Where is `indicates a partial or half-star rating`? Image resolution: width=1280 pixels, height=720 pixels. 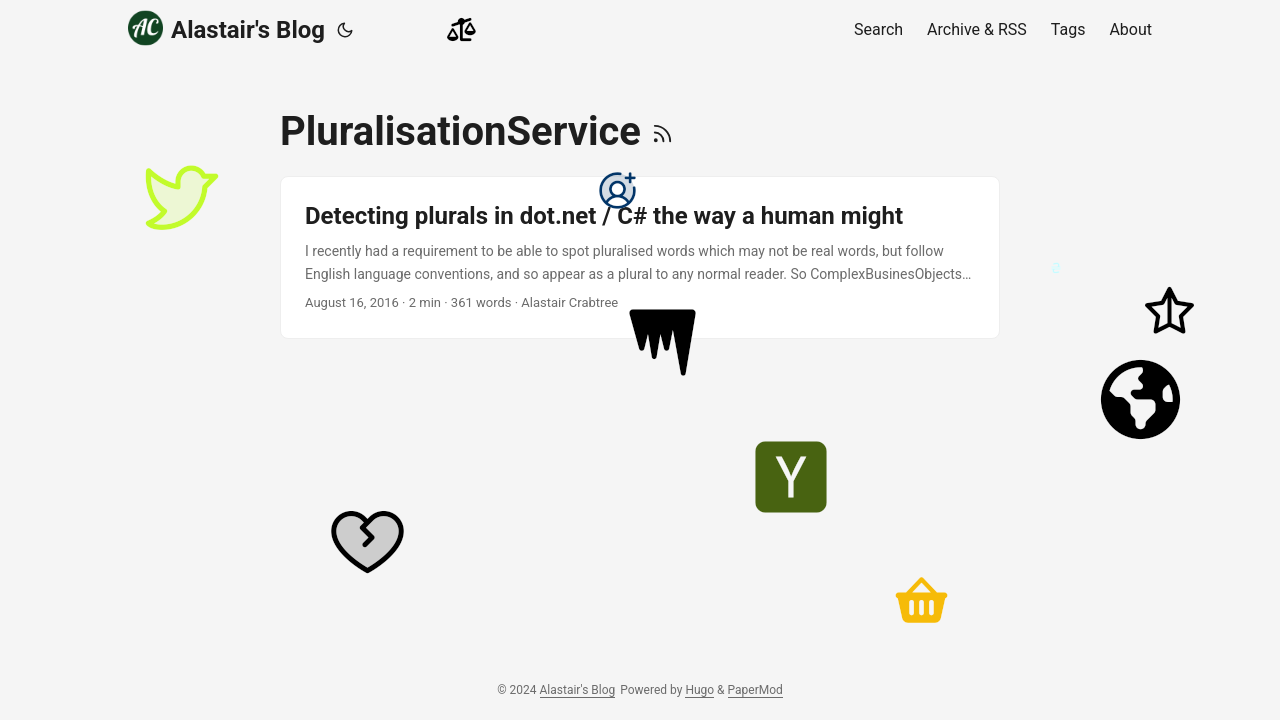
indicates a partial or half-star rating is located at coordinates (1169, 312).